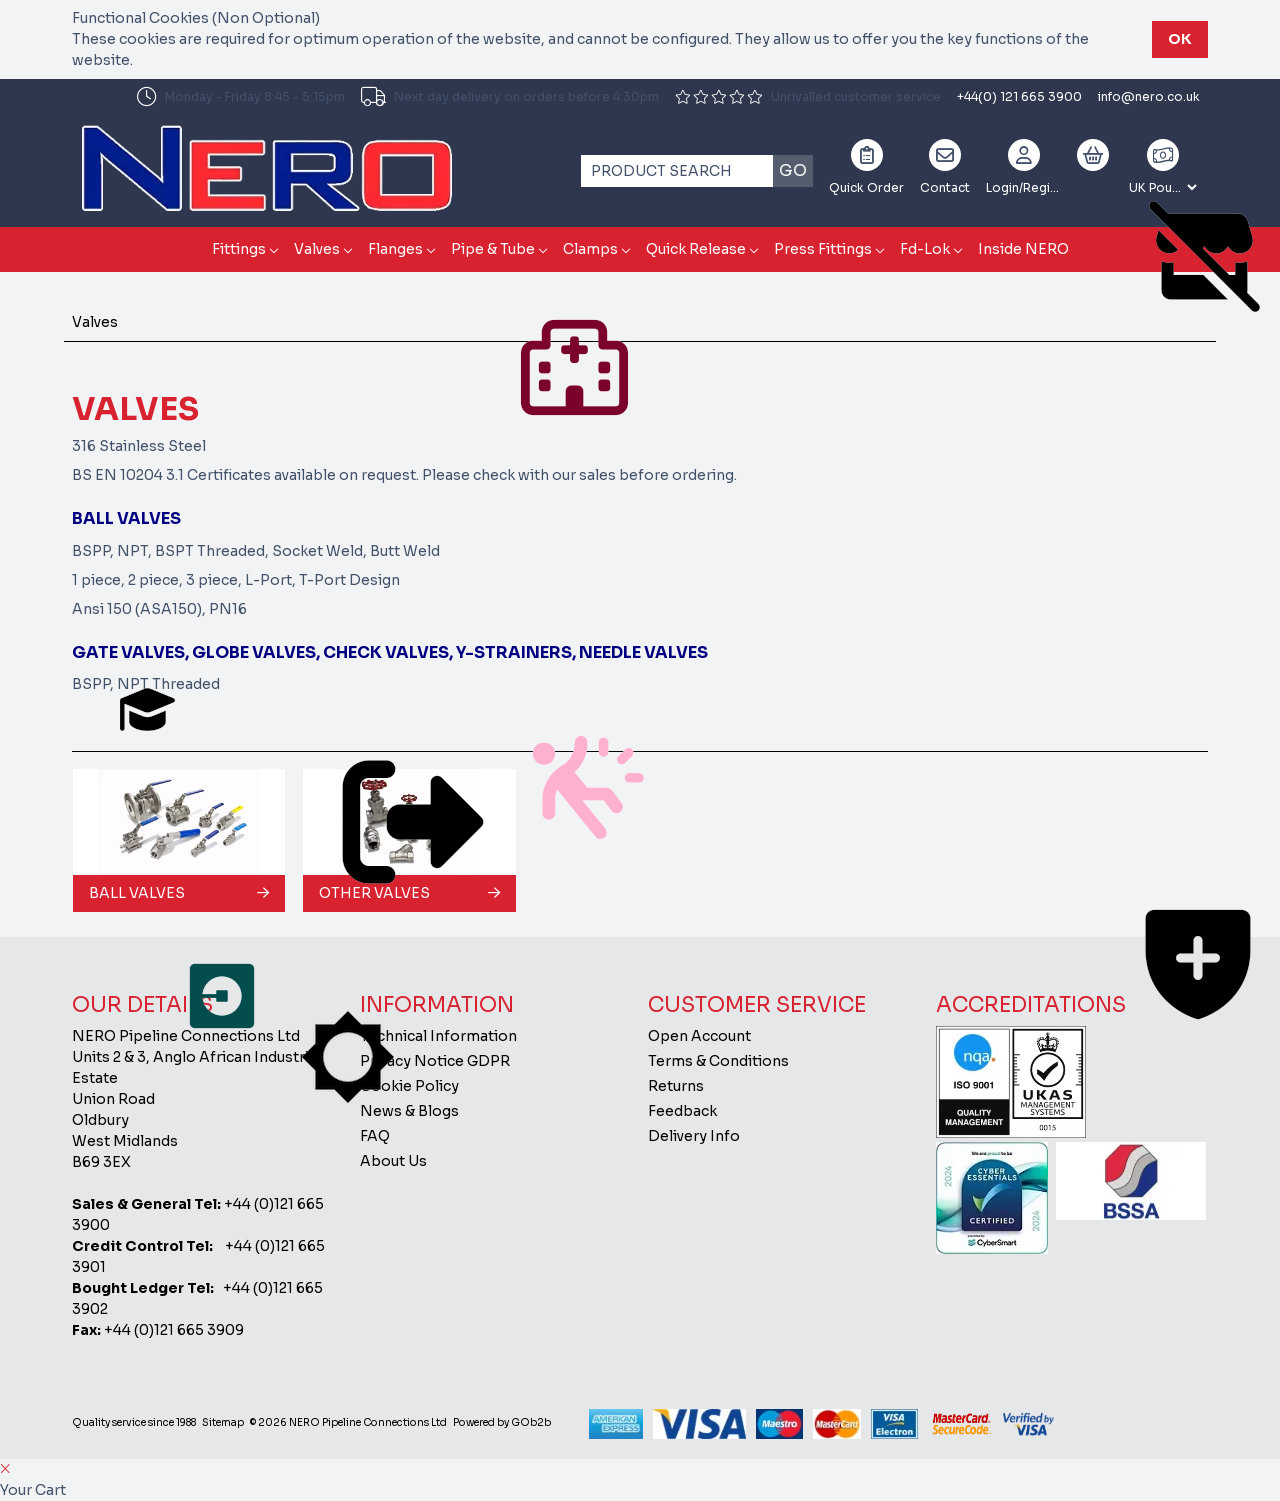 This screenshot has width=1280, height=1501. Describe the element at coordinates (574, 367) in the screenshot. I see `view nearby hospitals or medical facilities` at that location.